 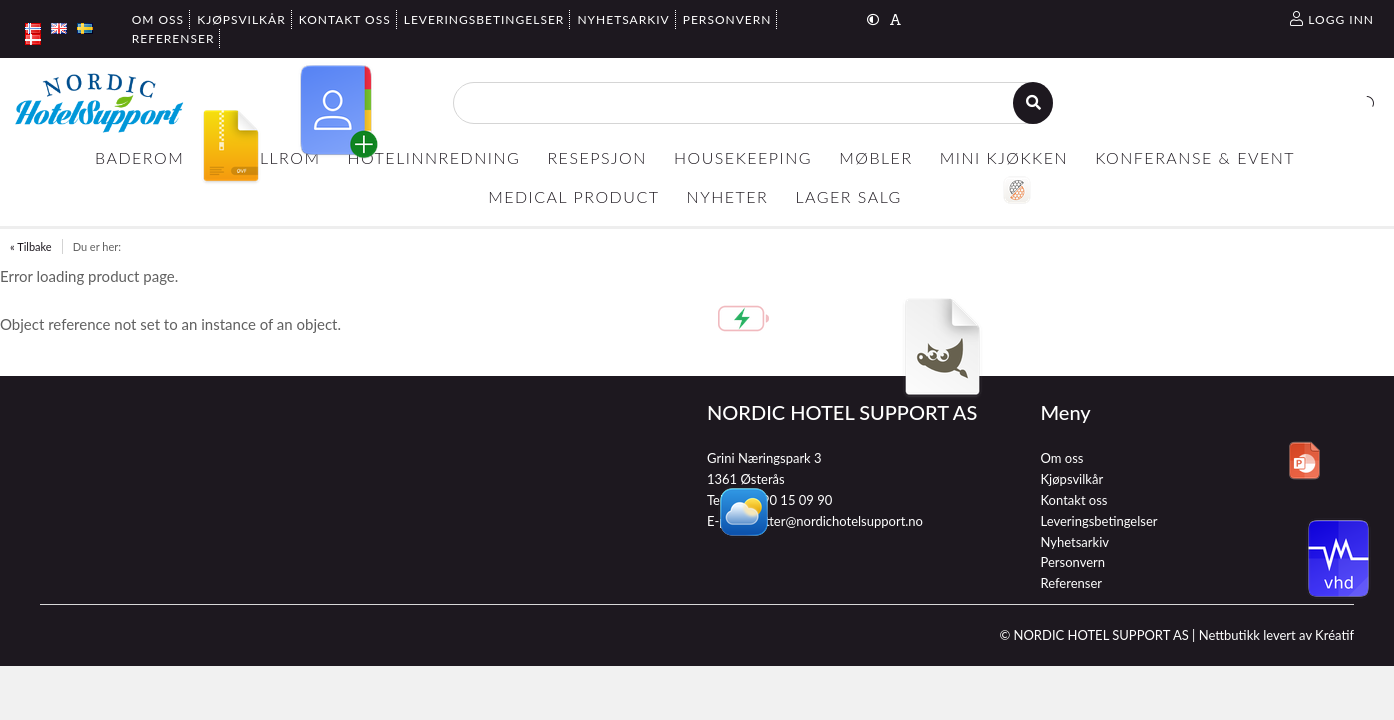 I want to click on indicates battery is empty but currently charging, so click(x=743, y=318).